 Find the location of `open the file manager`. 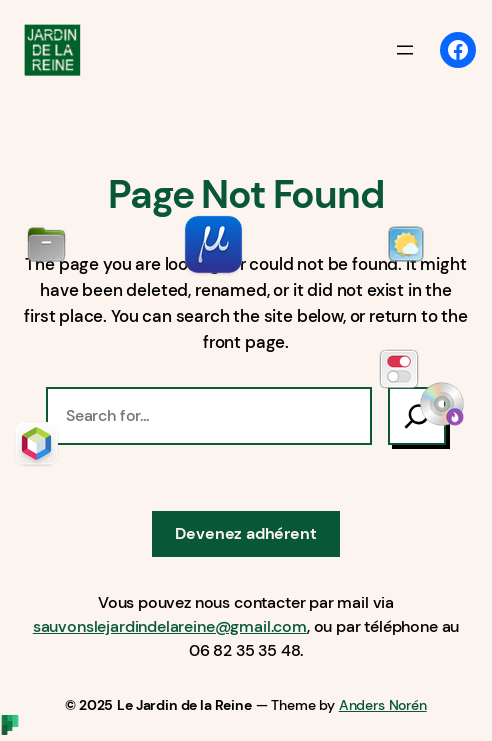

open the file manager is located at coordinates (46, 244).